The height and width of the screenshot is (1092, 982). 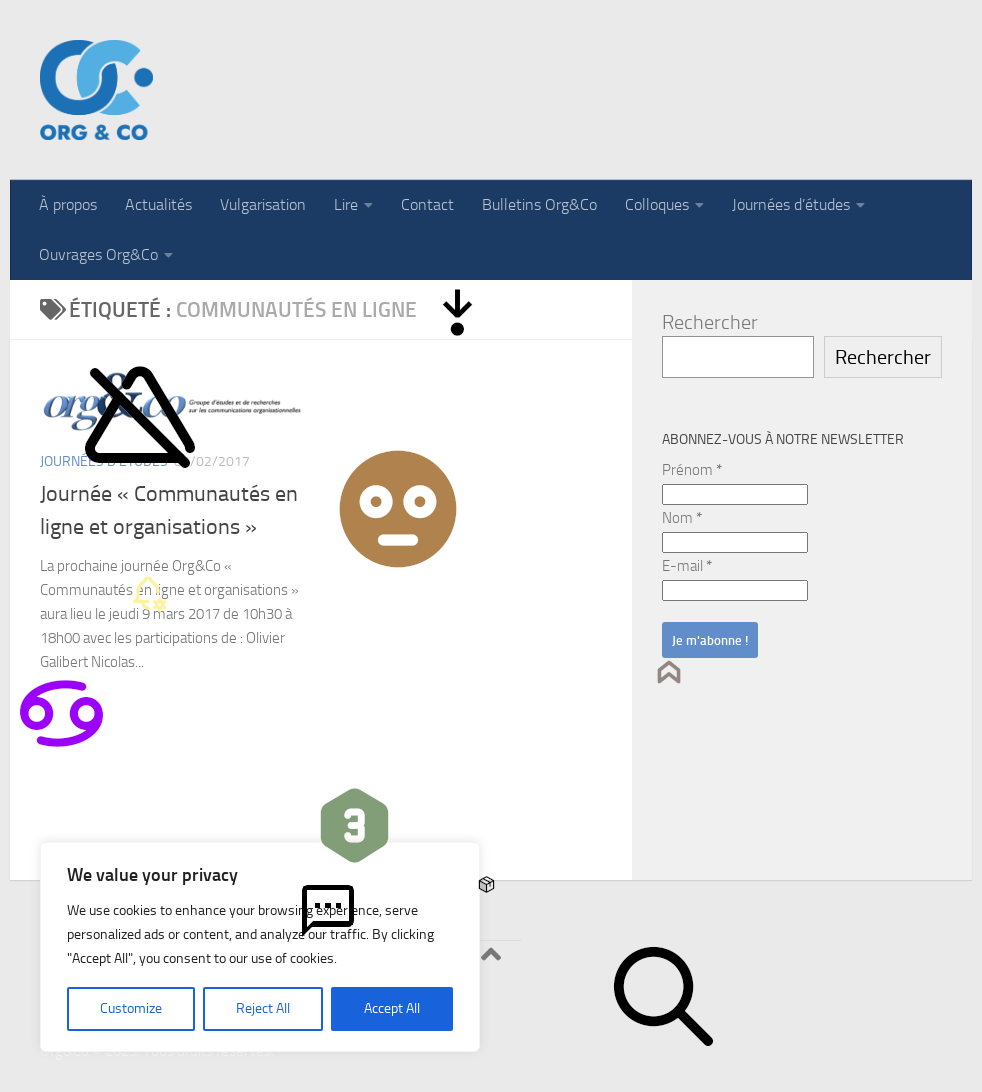 What do you see at coordinates (61, 713) in the screenshot?
I see `indicates cancer zodiac sign` at bounding box center [61, 713].